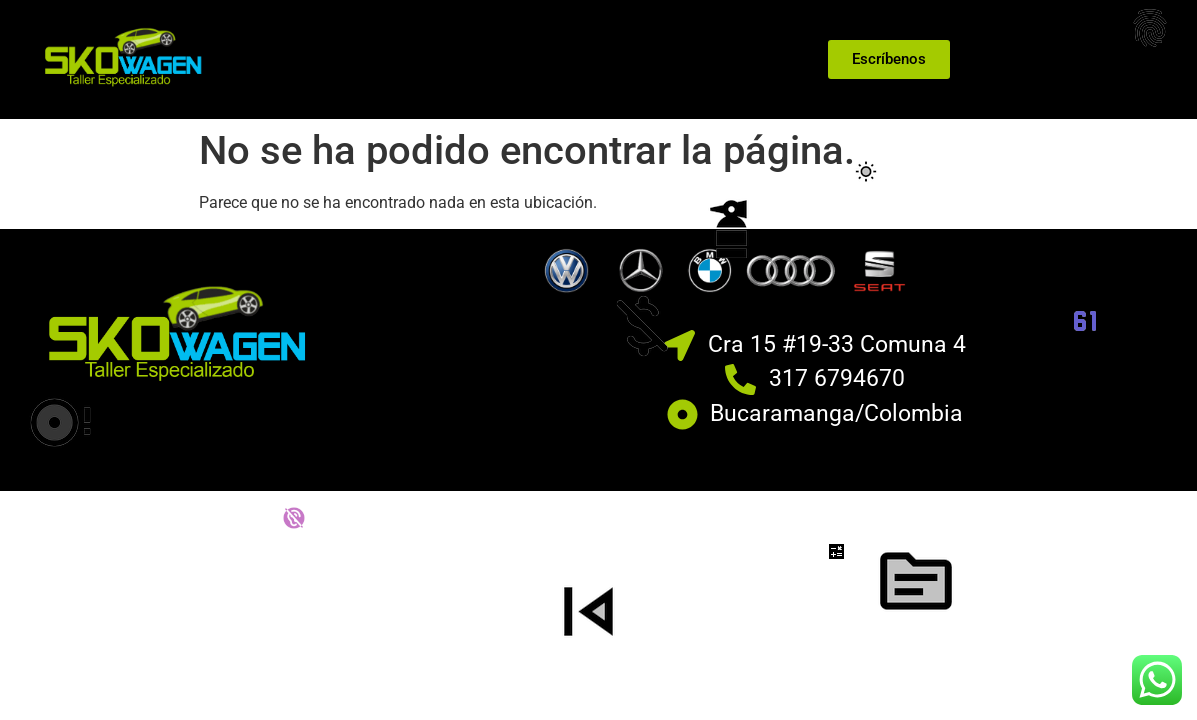 The width and height of the screenshot is (1197, 720). What do you see at coordinates (642, 326) in the screenshot?
I see `indicates no cost or free item` at bounding box center [642, 326].